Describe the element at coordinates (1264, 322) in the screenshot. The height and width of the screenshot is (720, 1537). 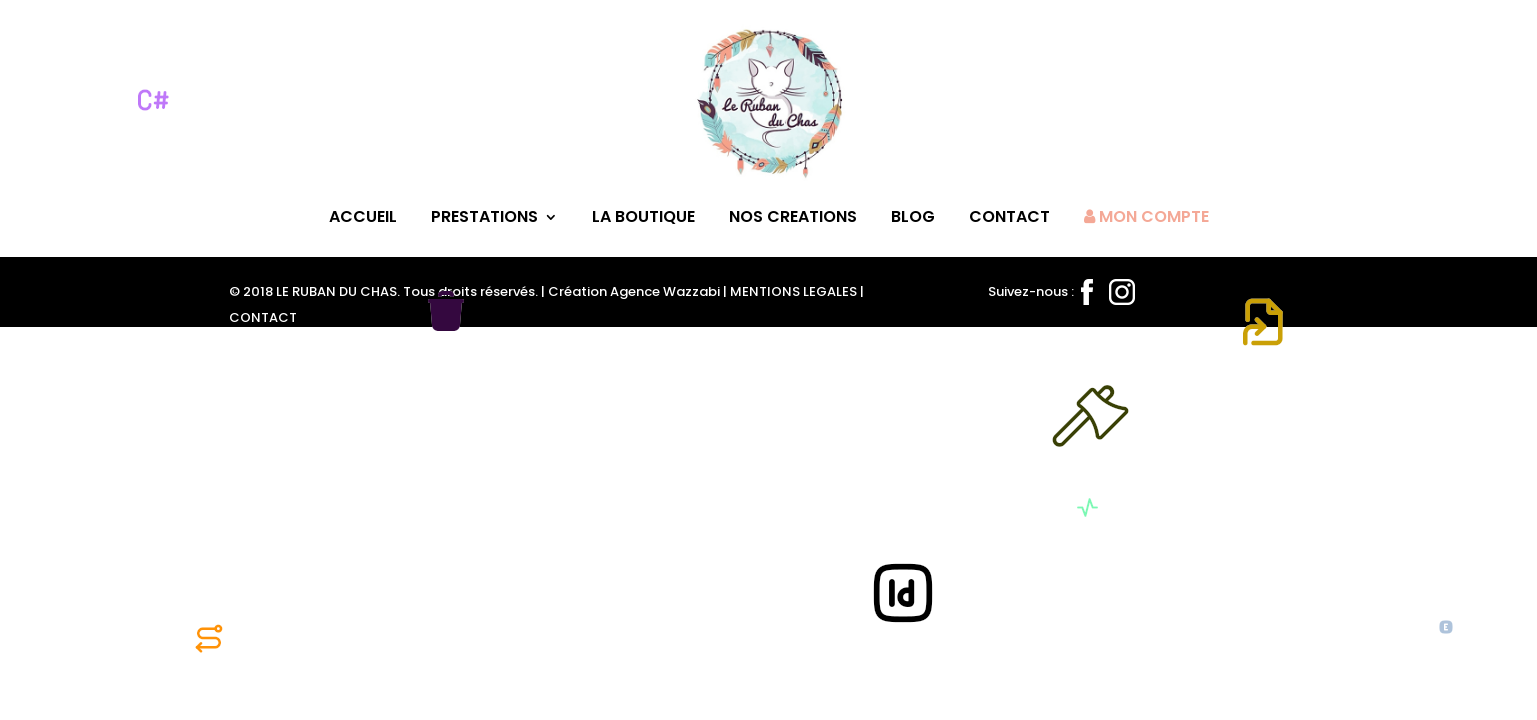
I see `create a symbolic link to this file` at that location.